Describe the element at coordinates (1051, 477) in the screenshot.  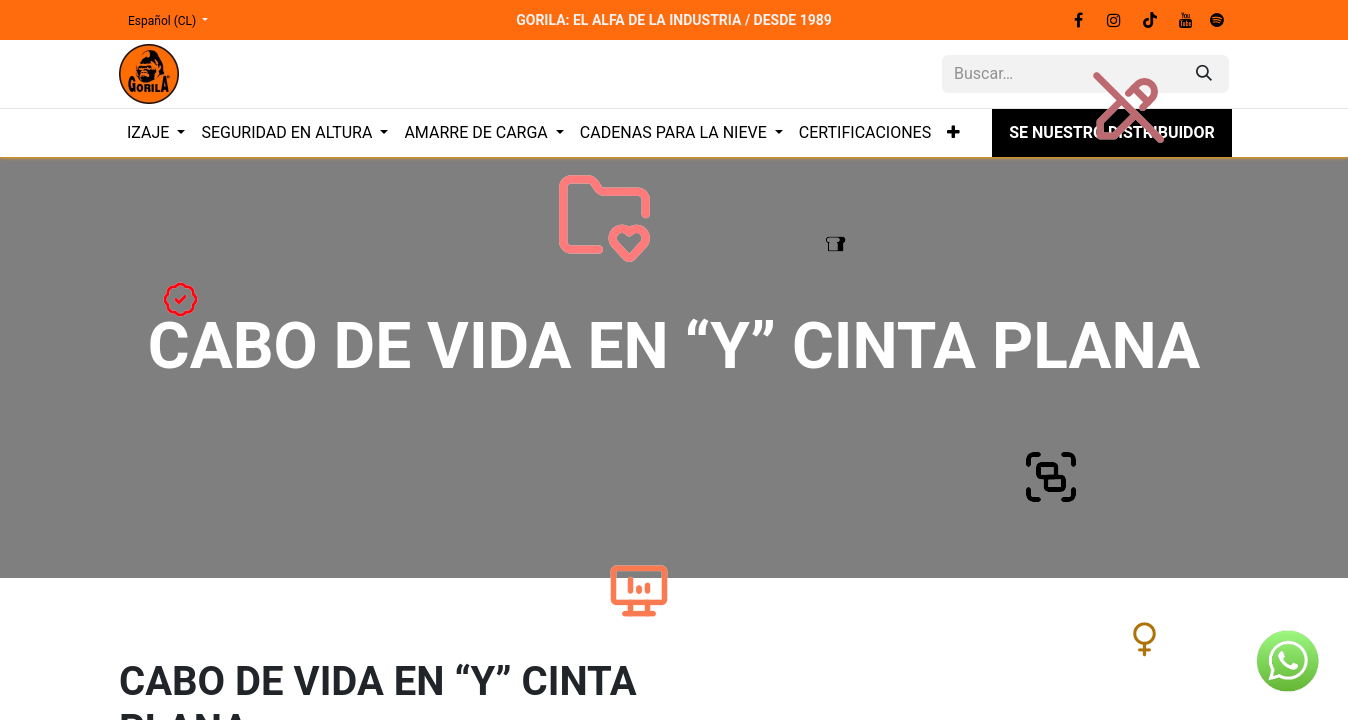
I see `group selected objects together` at that location.